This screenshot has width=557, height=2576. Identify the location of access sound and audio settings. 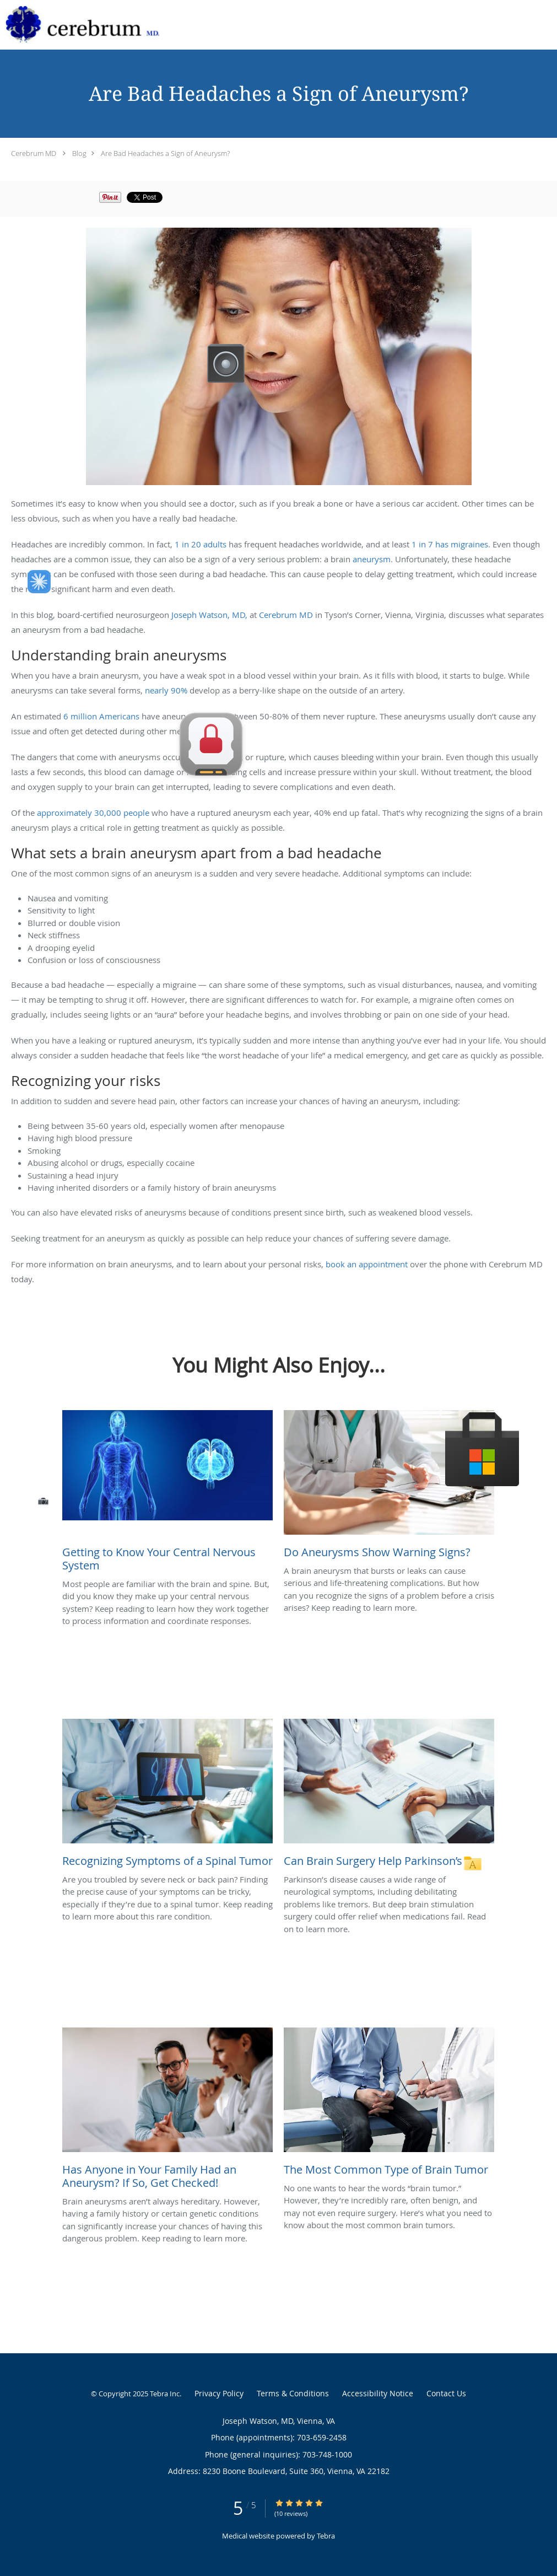
(226, 363).